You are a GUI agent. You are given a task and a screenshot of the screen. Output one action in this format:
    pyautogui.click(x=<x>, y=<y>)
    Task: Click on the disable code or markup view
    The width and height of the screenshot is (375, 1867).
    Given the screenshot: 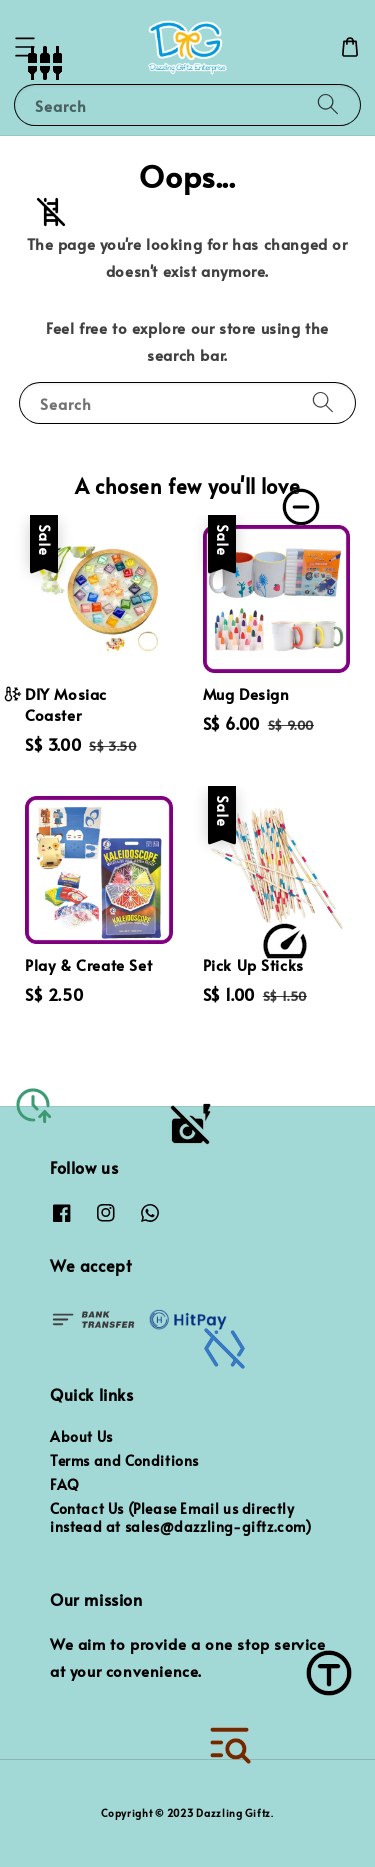 What is the action you would take?
    pyautogui.click(x=224, y=1348)
    